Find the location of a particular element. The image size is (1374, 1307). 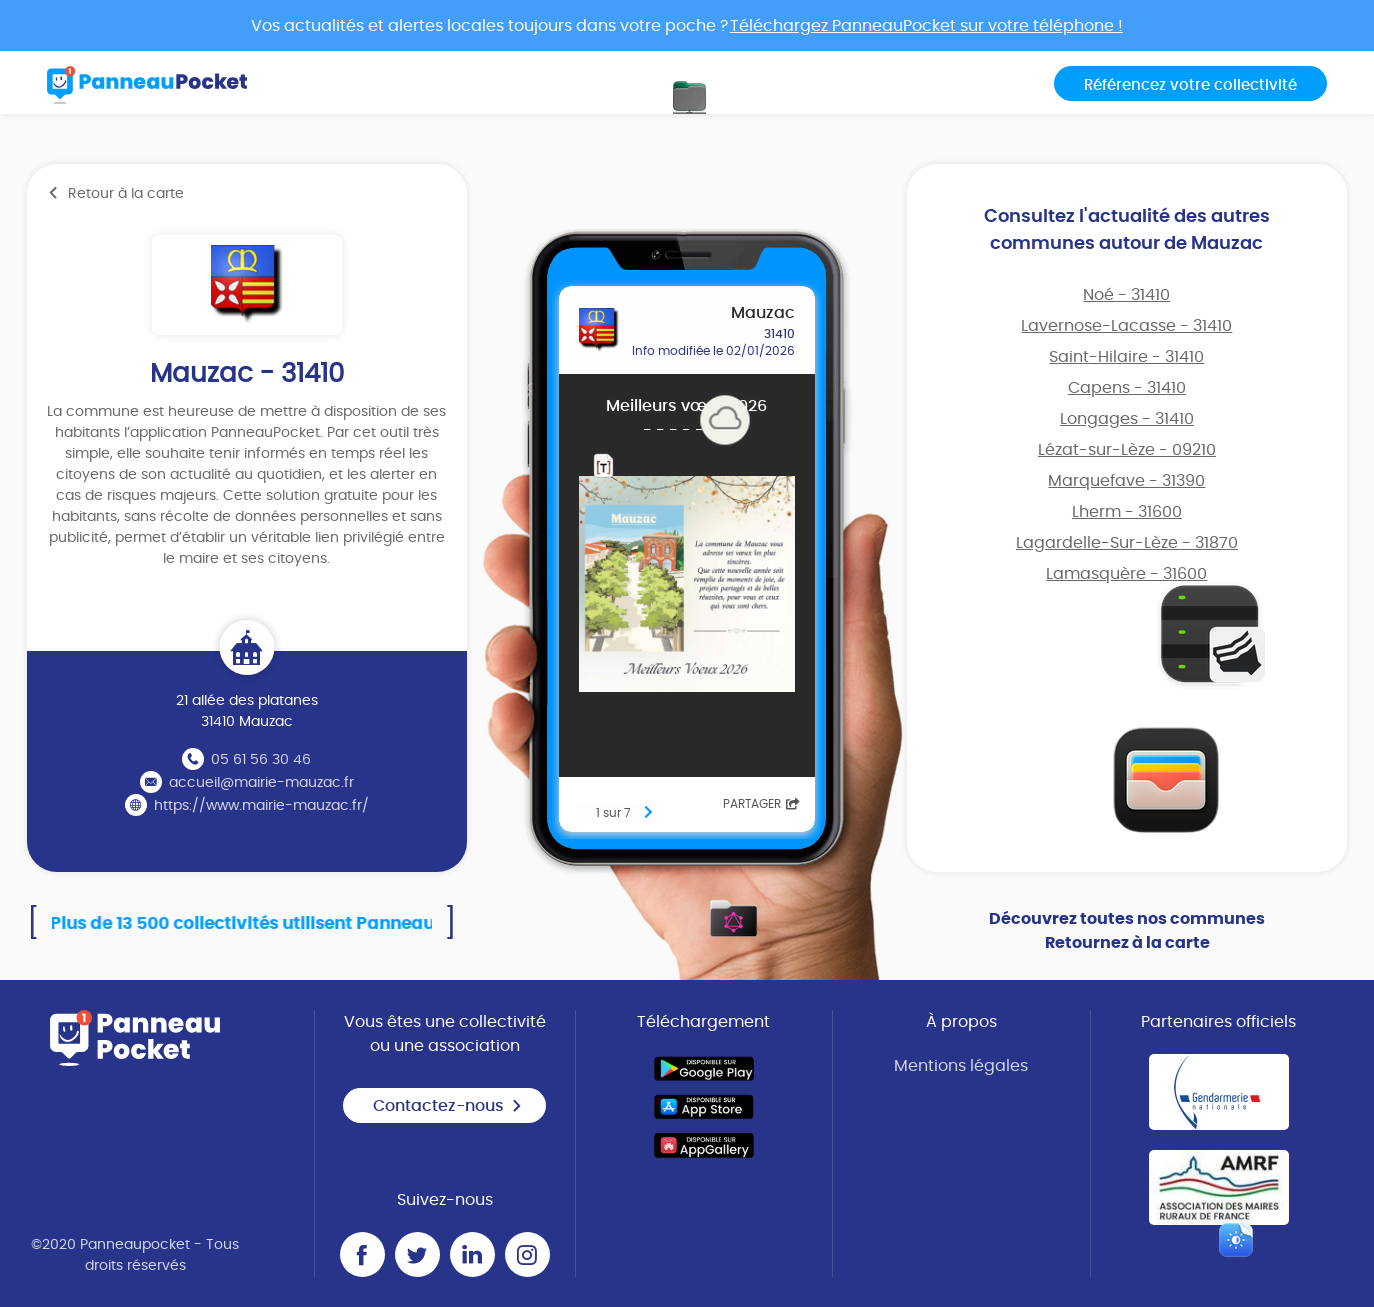

open folder containing GraphQL project files is located at coordinates (733, 919).